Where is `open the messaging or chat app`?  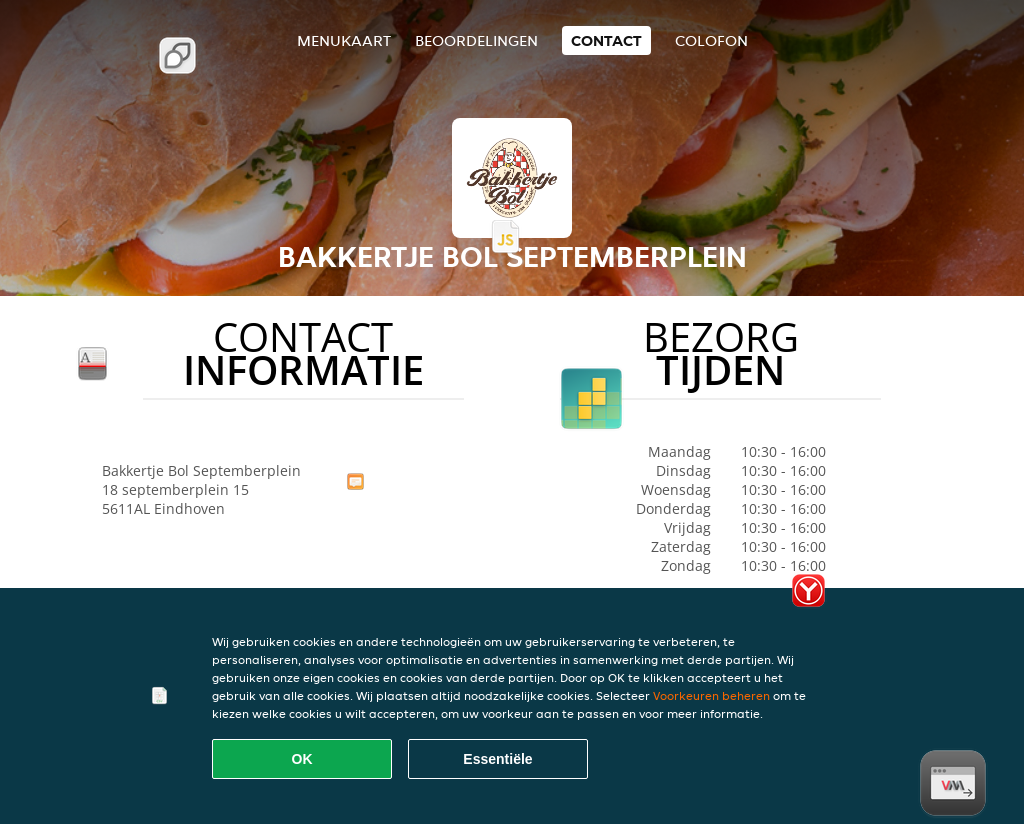
open the messaging or chat app is located at coordinates (355, 481).